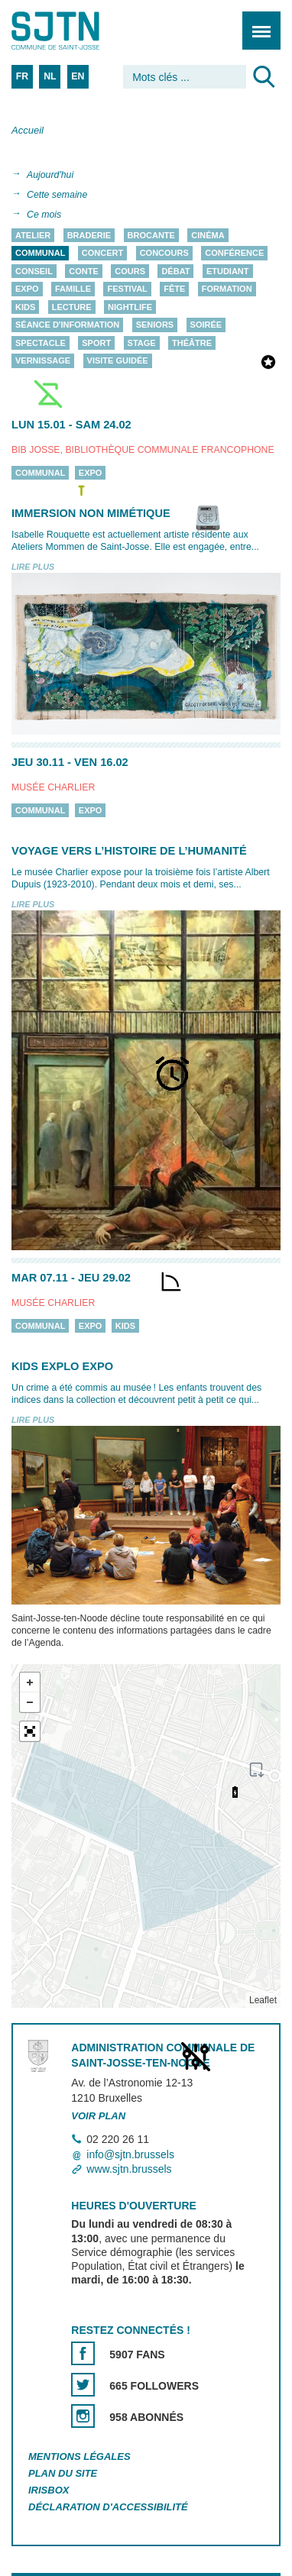 The width and height of the screenshot is (292, 2576). I want to click on text formatting option for title case, so click(81, 490).